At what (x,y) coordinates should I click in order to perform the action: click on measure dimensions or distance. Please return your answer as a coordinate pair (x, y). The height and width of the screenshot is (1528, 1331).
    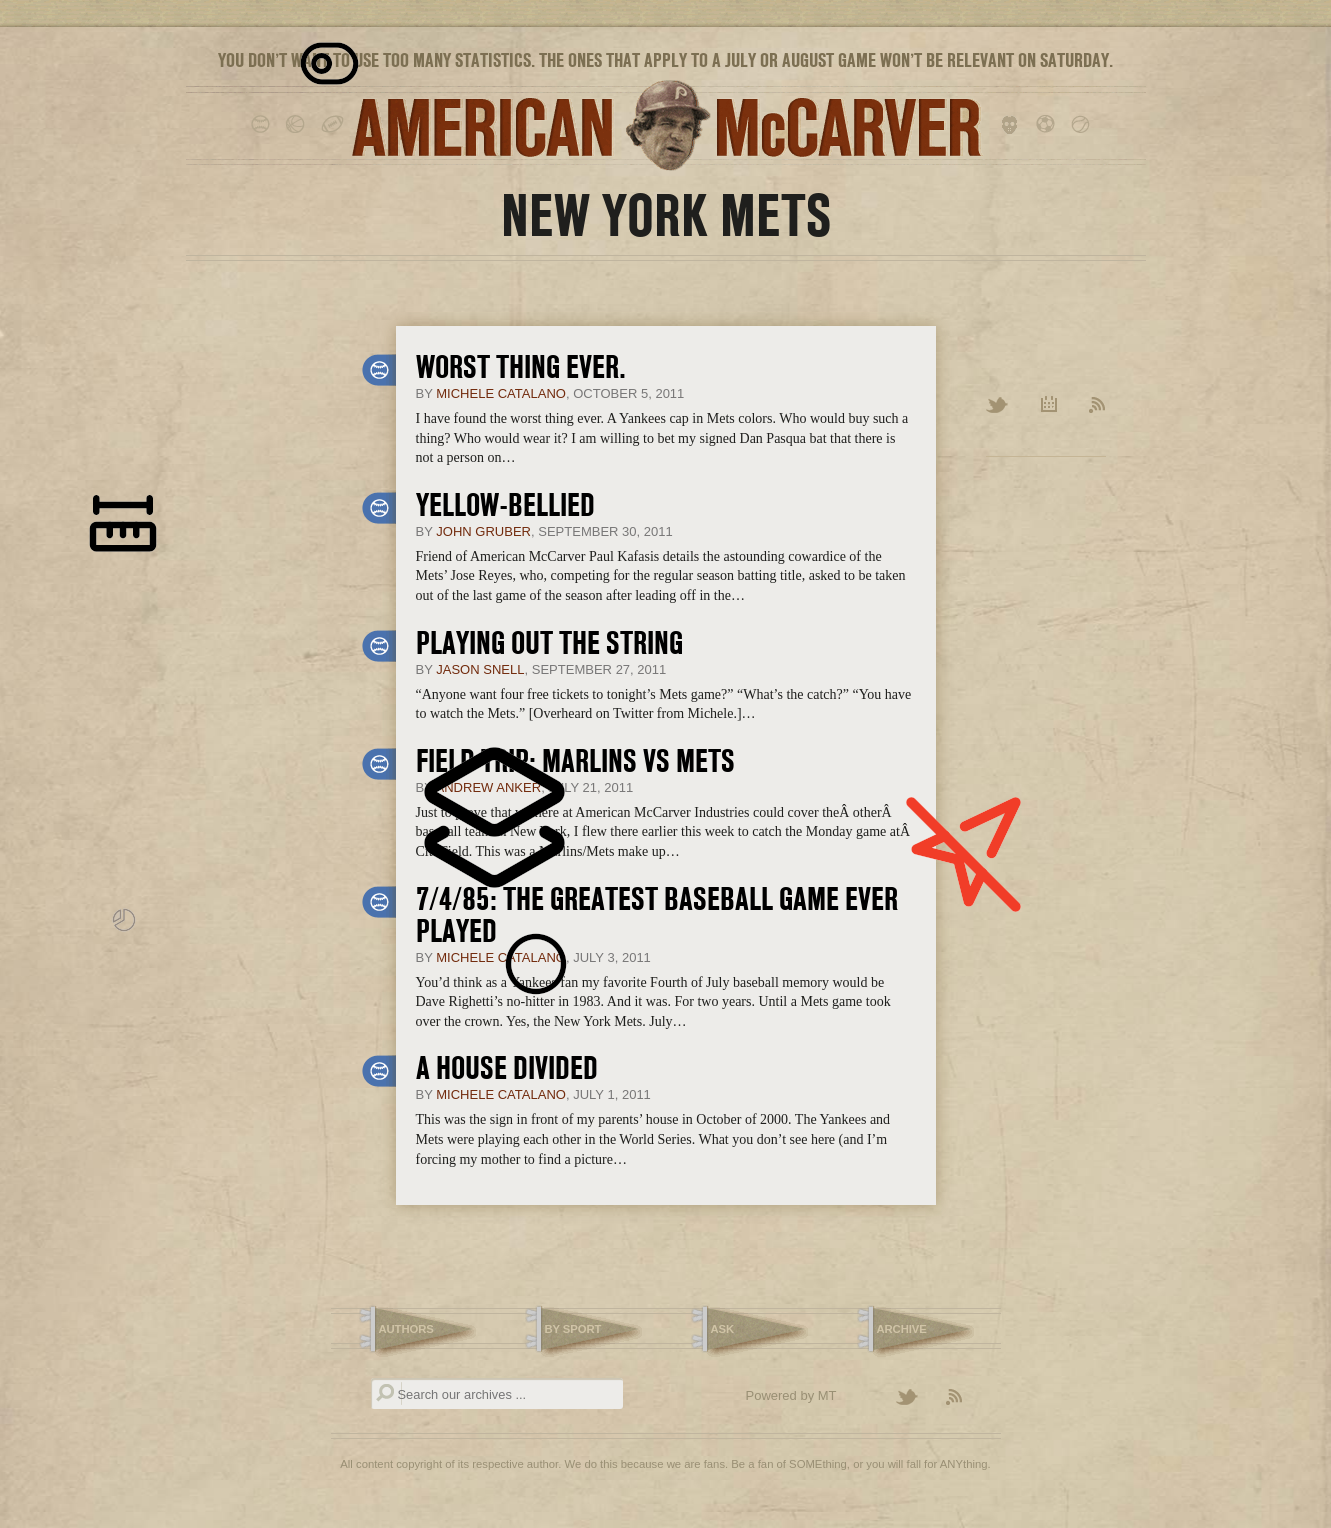
    Looking at the image, I should click on (123, 525).